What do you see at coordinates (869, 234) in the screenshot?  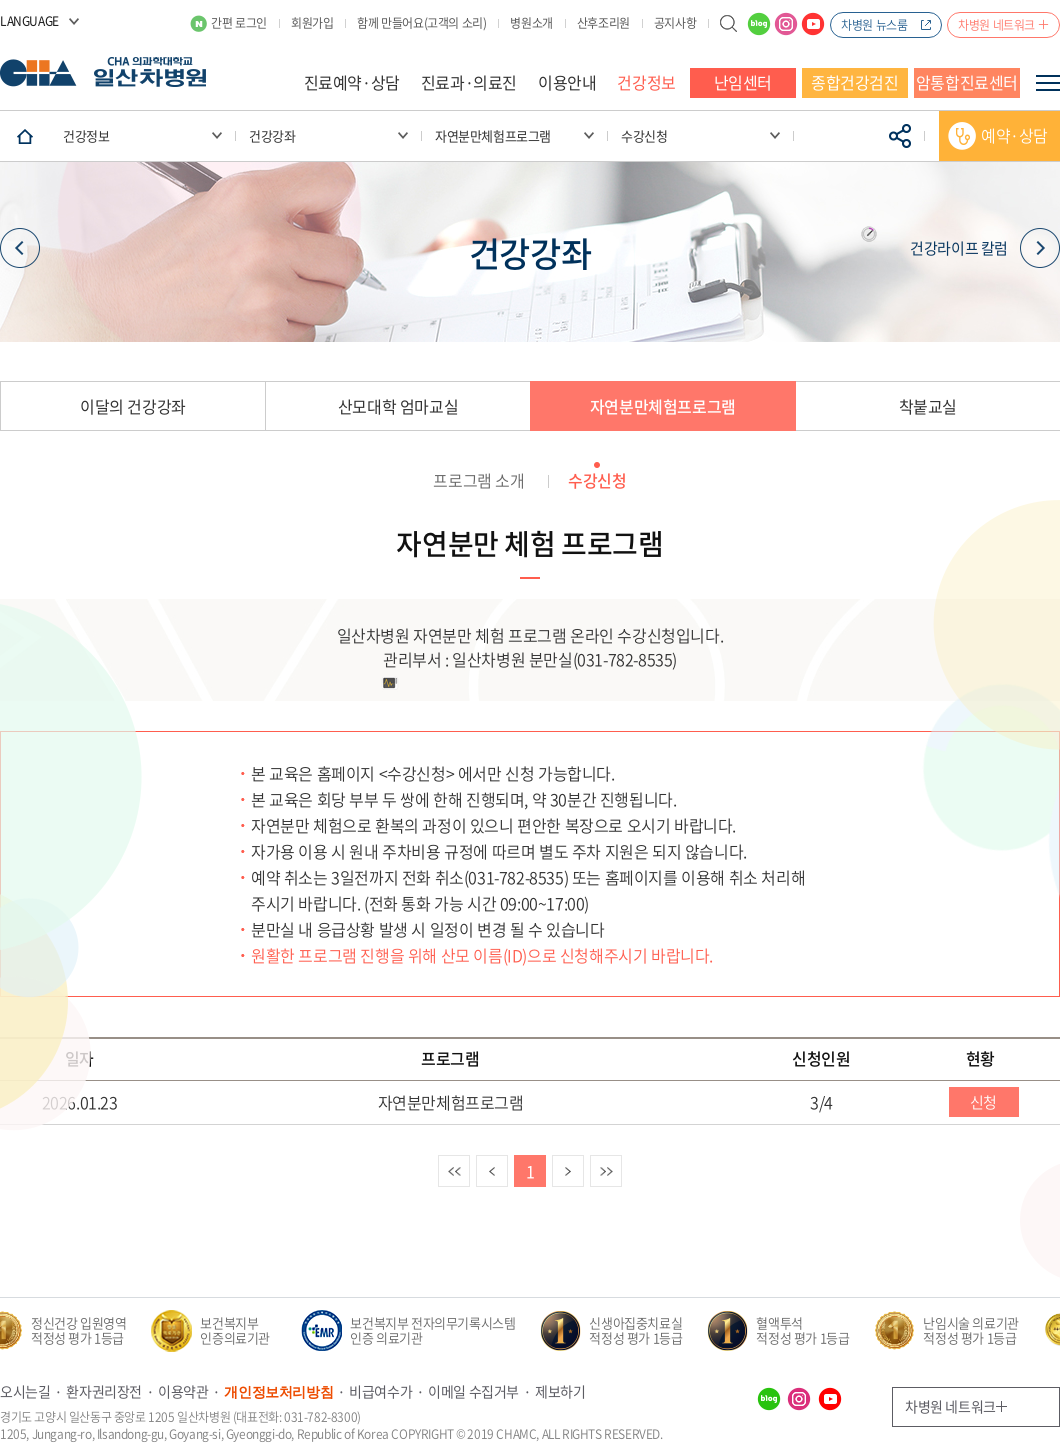 I see `launch sysprof system profiler` at bounding box center [869, 234].